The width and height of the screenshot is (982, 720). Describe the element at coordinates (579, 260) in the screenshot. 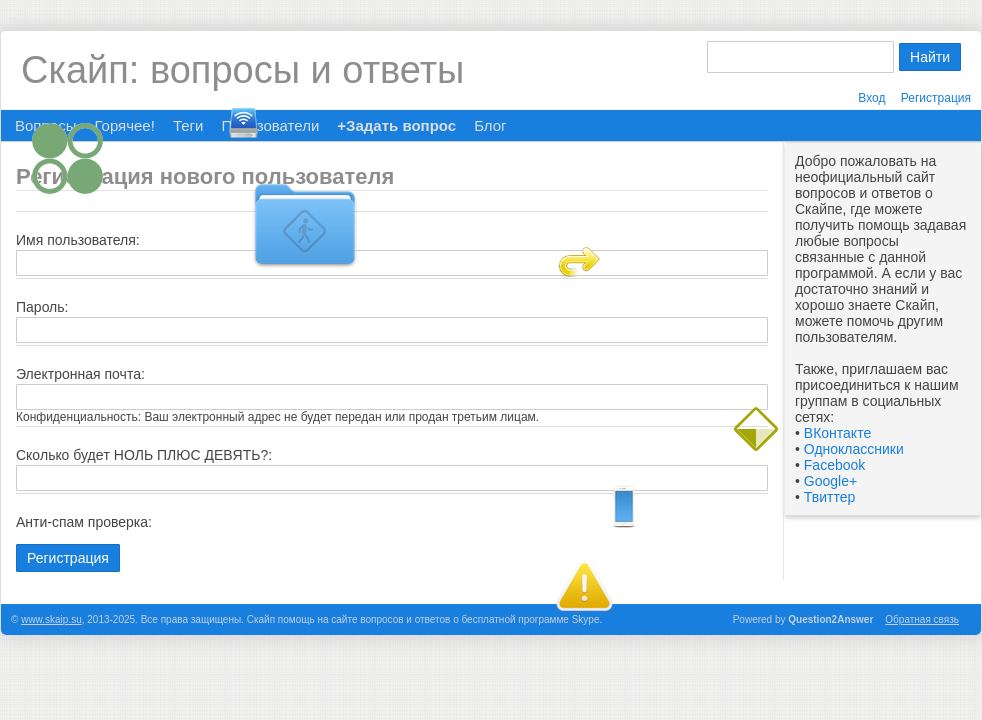

I see `redo last undone action` at that location.